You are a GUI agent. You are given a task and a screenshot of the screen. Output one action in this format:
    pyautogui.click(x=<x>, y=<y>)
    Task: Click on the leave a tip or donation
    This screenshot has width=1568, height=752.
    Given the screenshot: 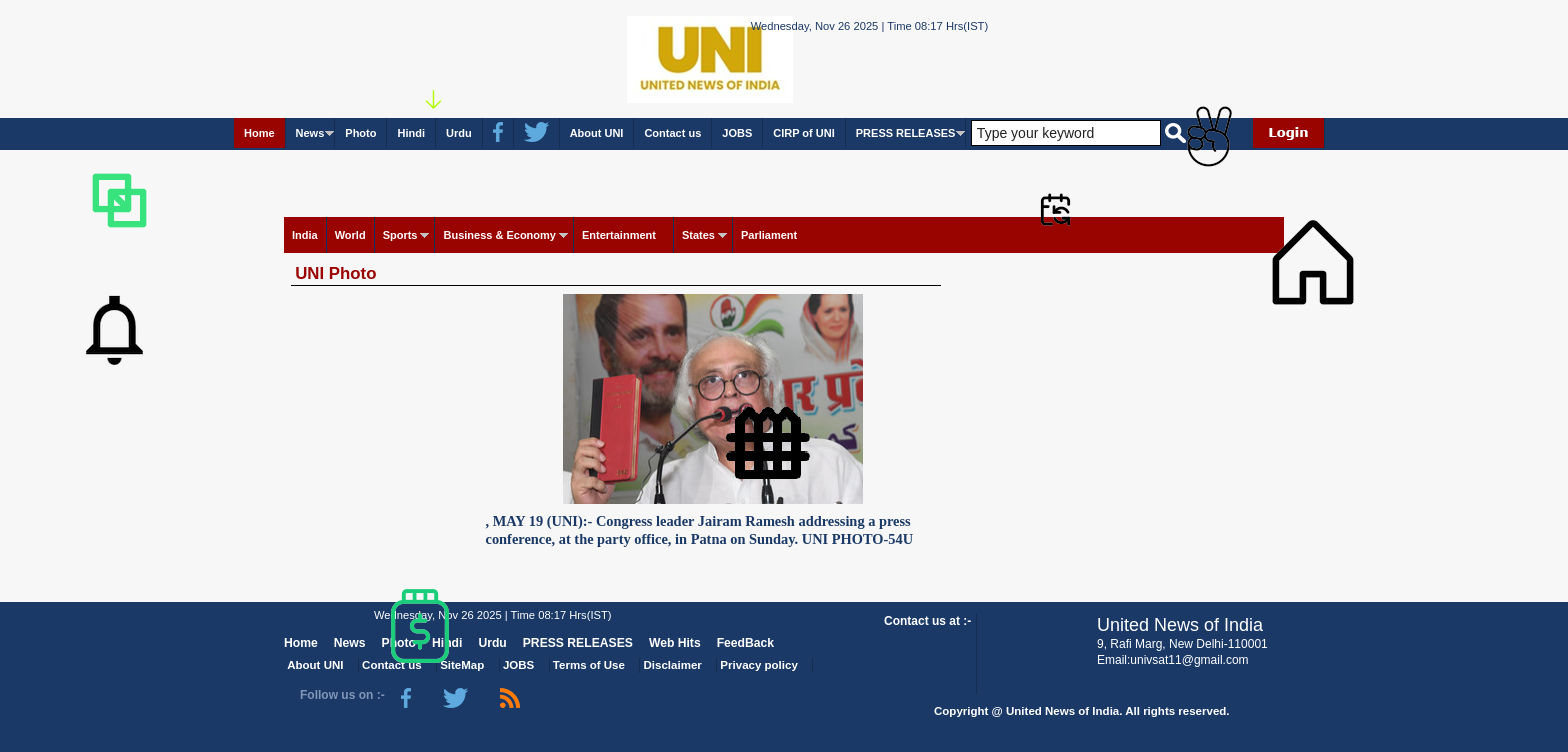 What is the action you would take?
    pyautogui.click(x=420, y=626)
    